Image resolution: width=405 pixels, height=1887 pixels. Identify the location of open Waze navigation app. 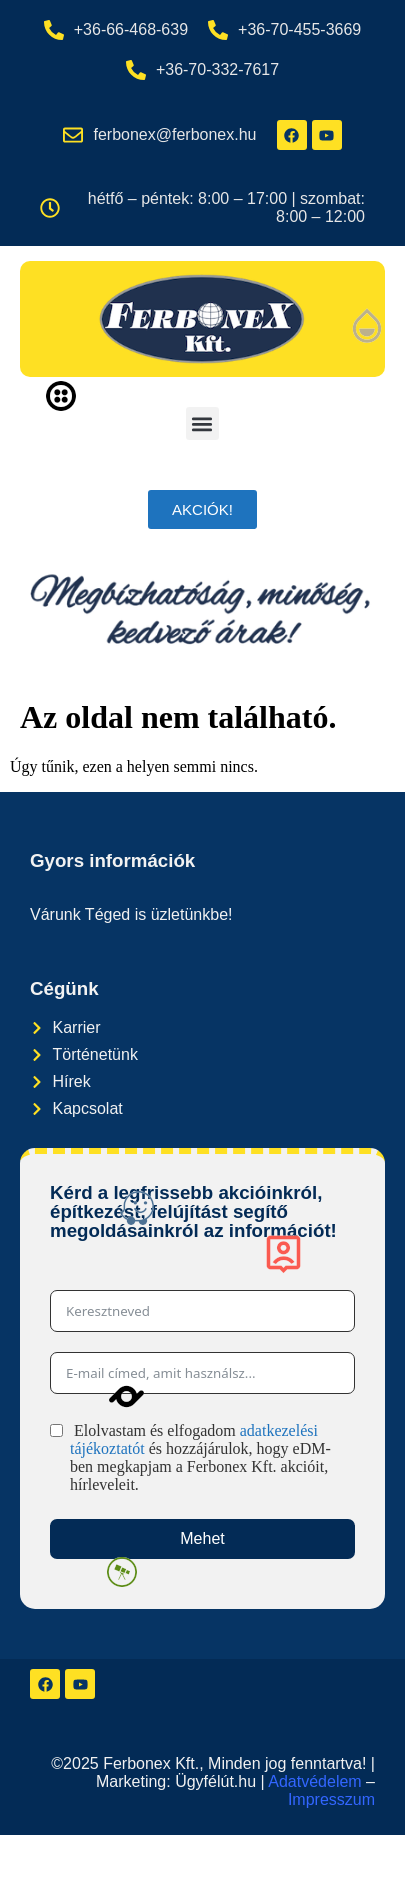
(137, 1208).